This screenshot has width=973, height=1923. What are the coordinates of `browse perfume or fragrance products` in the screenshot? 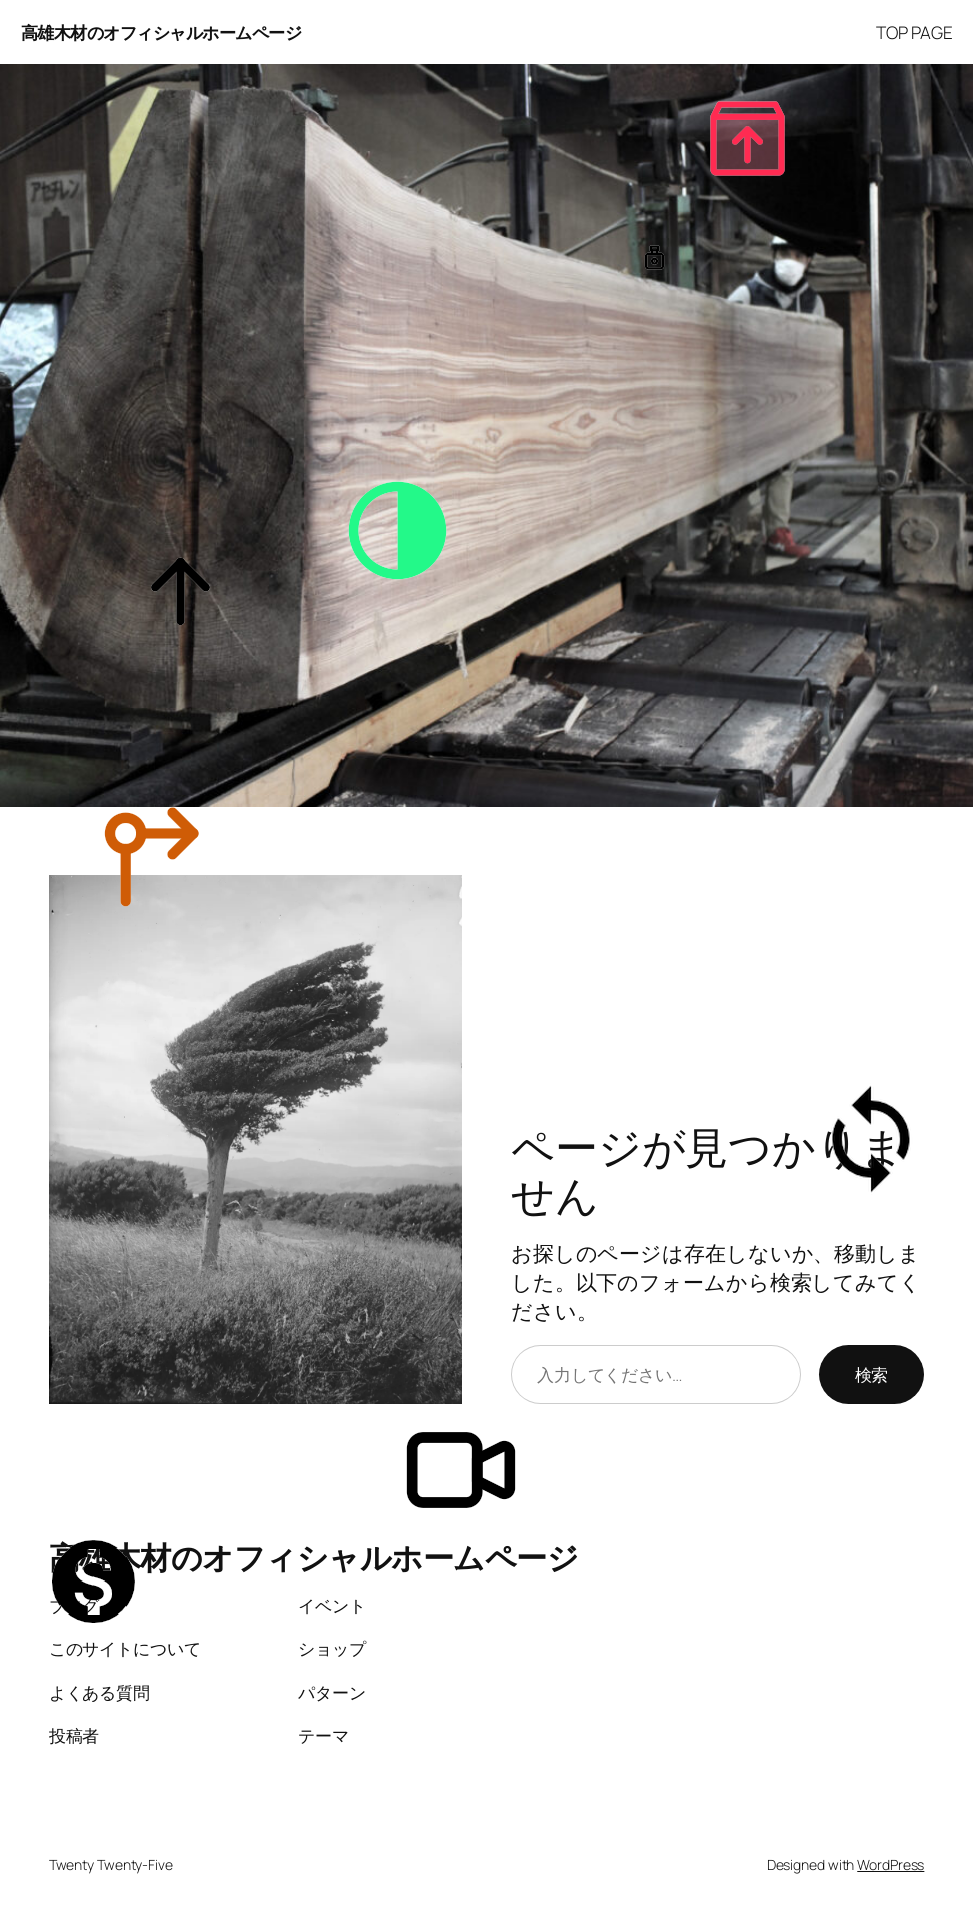 It's located at (654, 257).